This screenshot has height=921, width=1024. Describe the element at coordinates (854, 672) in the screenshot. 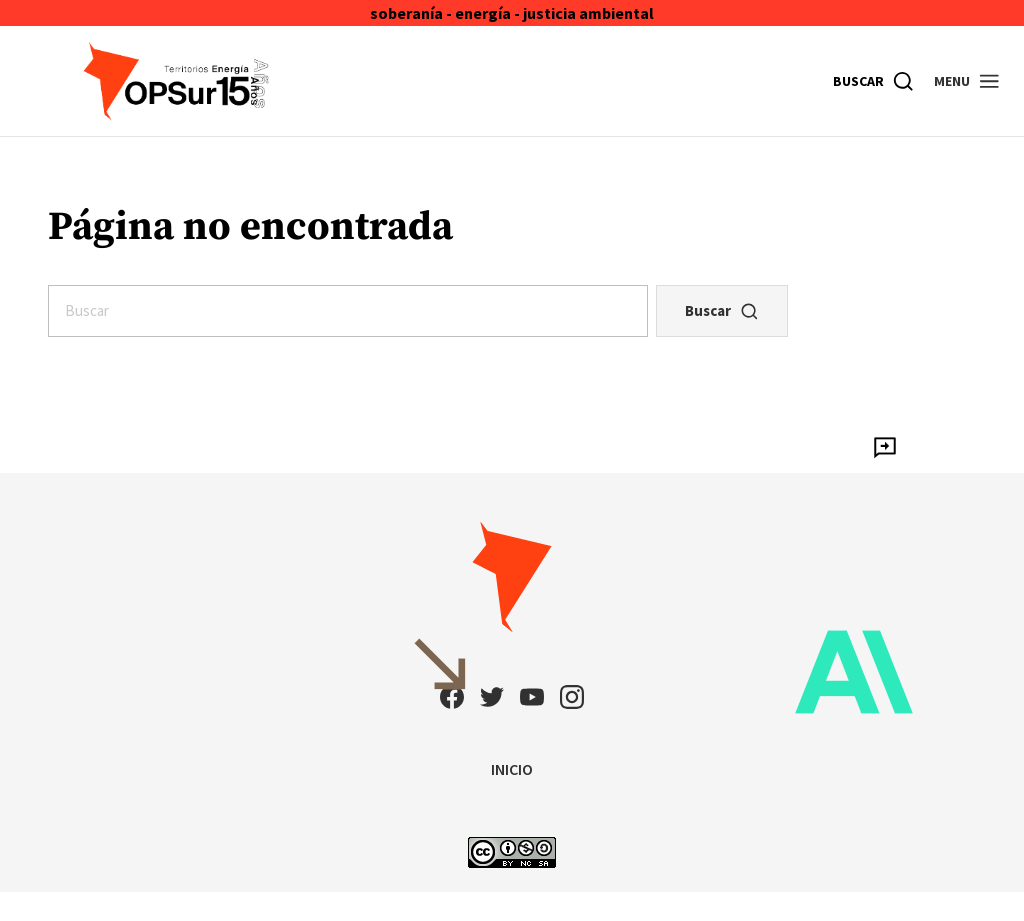

I see `anthropic company logo` at that location.